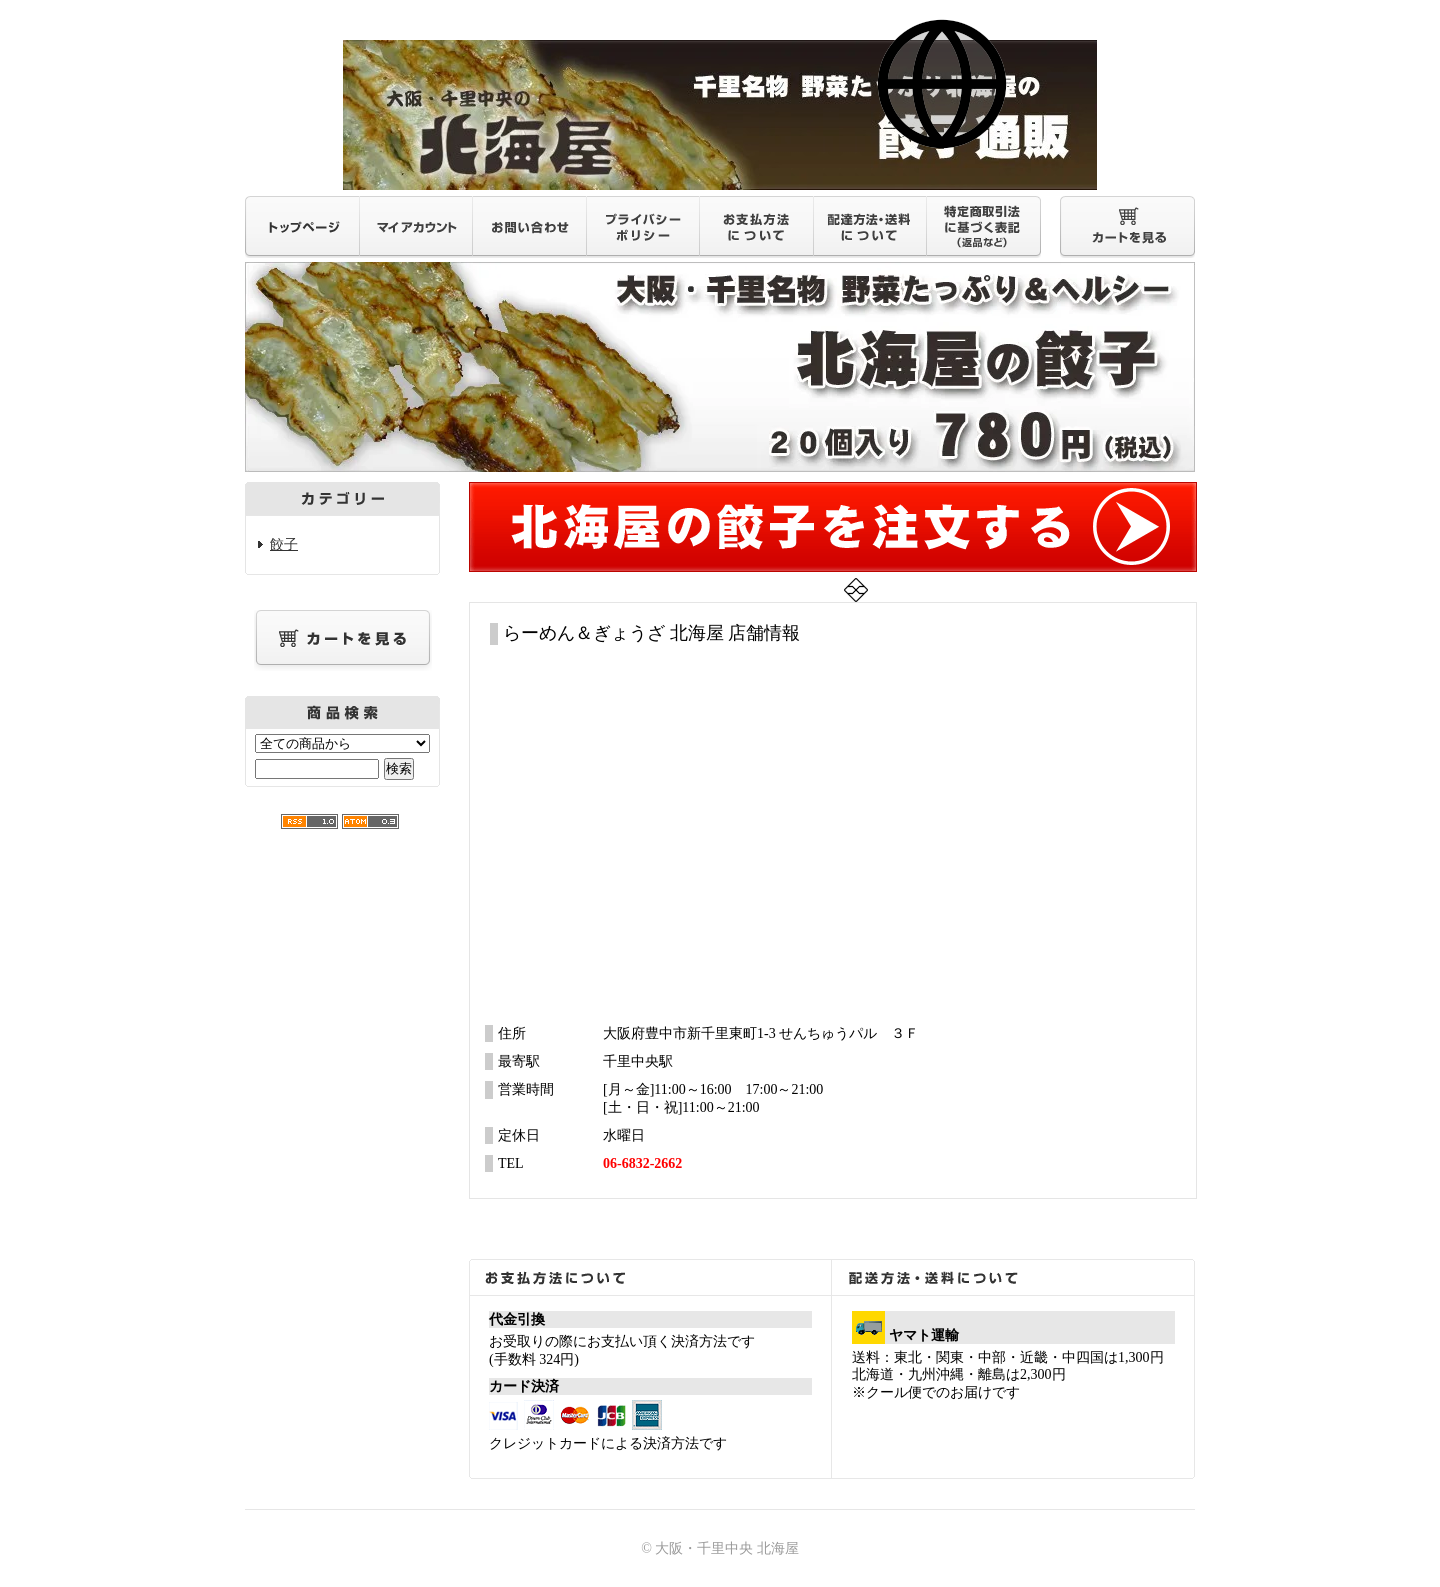  What do you see at coordinates (856, 590) in the screenshot?
I see `access pix instant payment services` at bounding box center [856, 590].